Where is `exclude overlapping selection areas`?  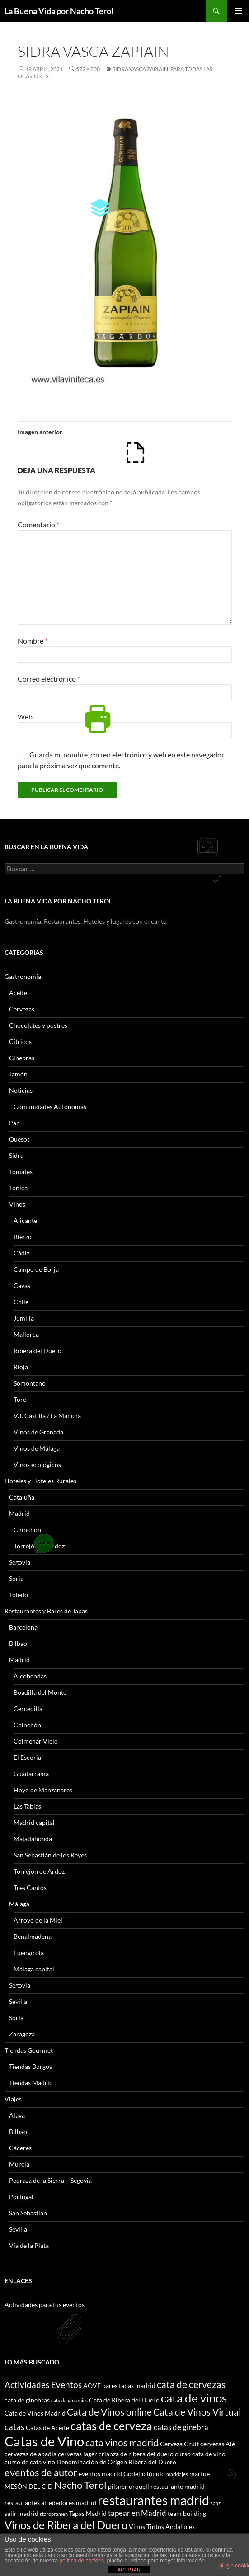 exclude overlapping selection areas is located at coordinates (231, 2474).